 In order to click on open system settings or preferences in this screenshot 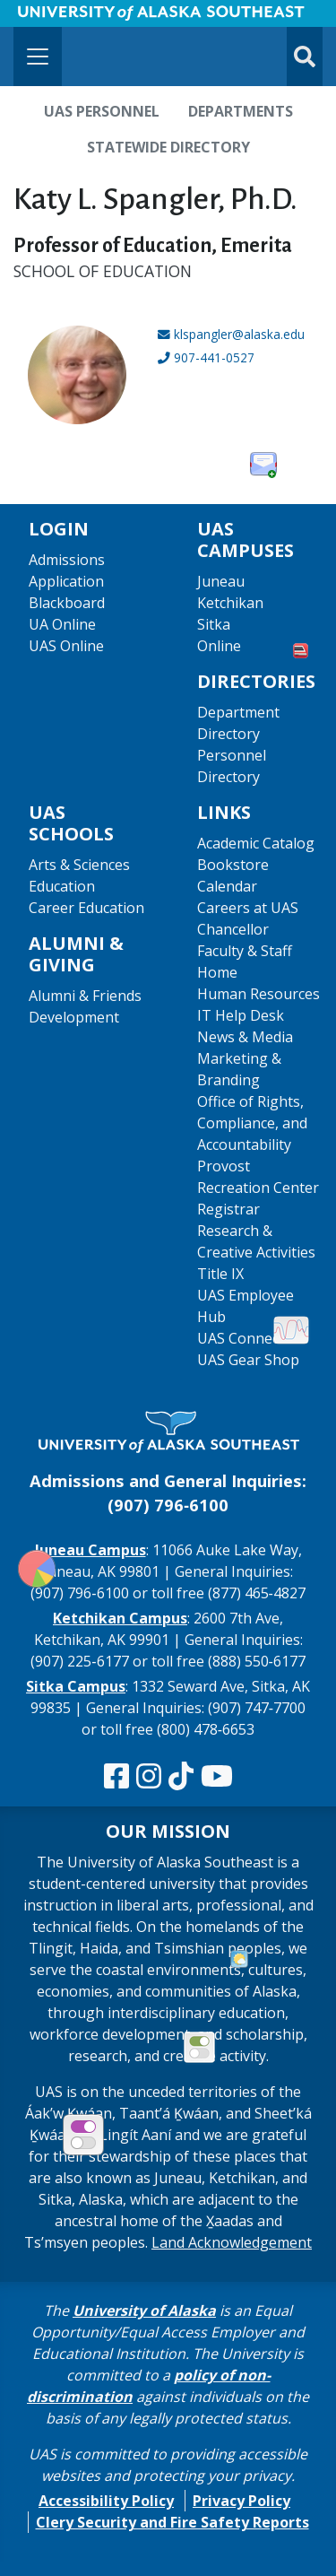, I will do `click(199, 2047)`.